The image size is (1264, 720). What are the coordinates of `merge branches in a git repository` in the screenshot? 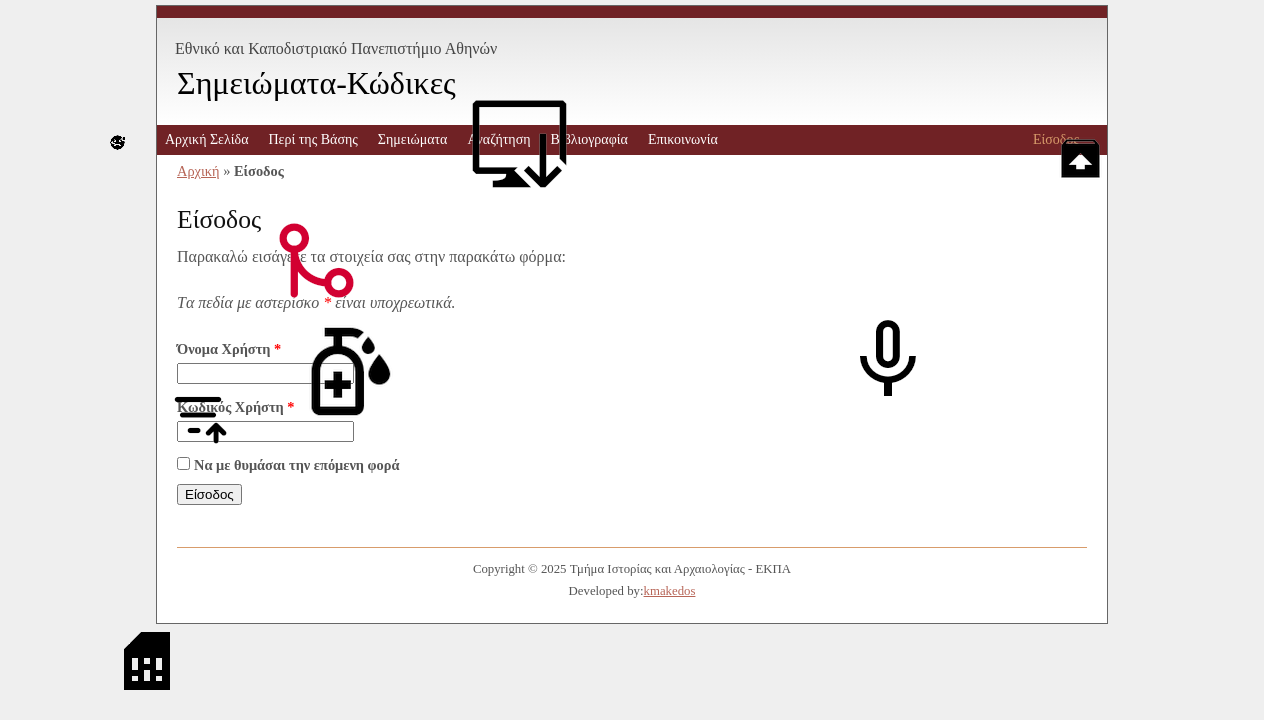 It's located at (316, 260).